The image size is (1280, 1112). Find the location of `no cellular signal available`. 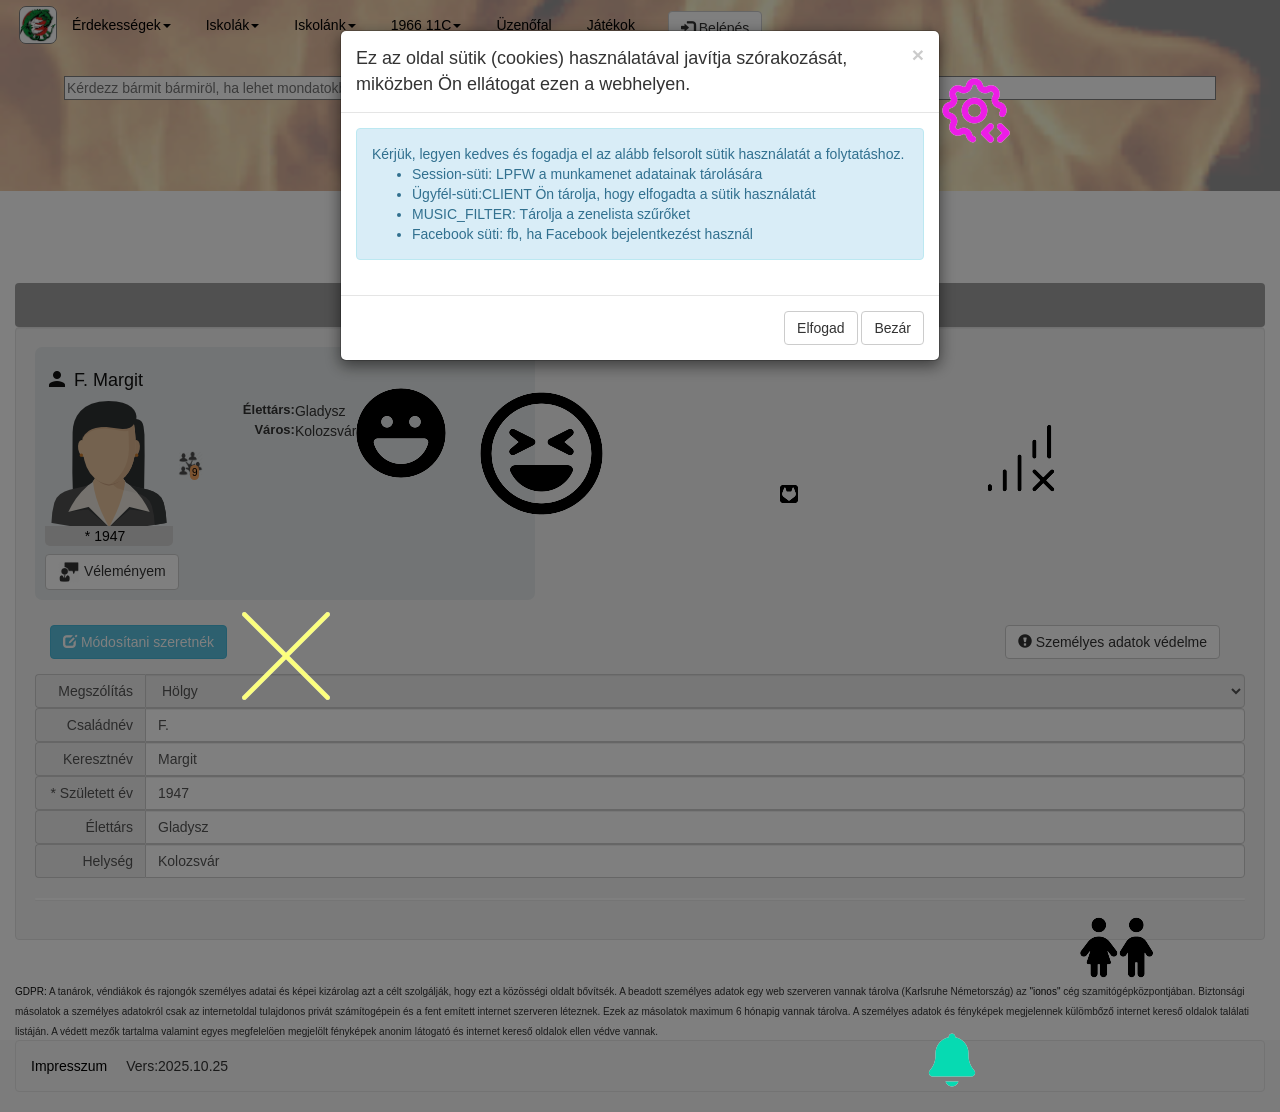

no cellular signal available is located at coordinates (1022, 462).